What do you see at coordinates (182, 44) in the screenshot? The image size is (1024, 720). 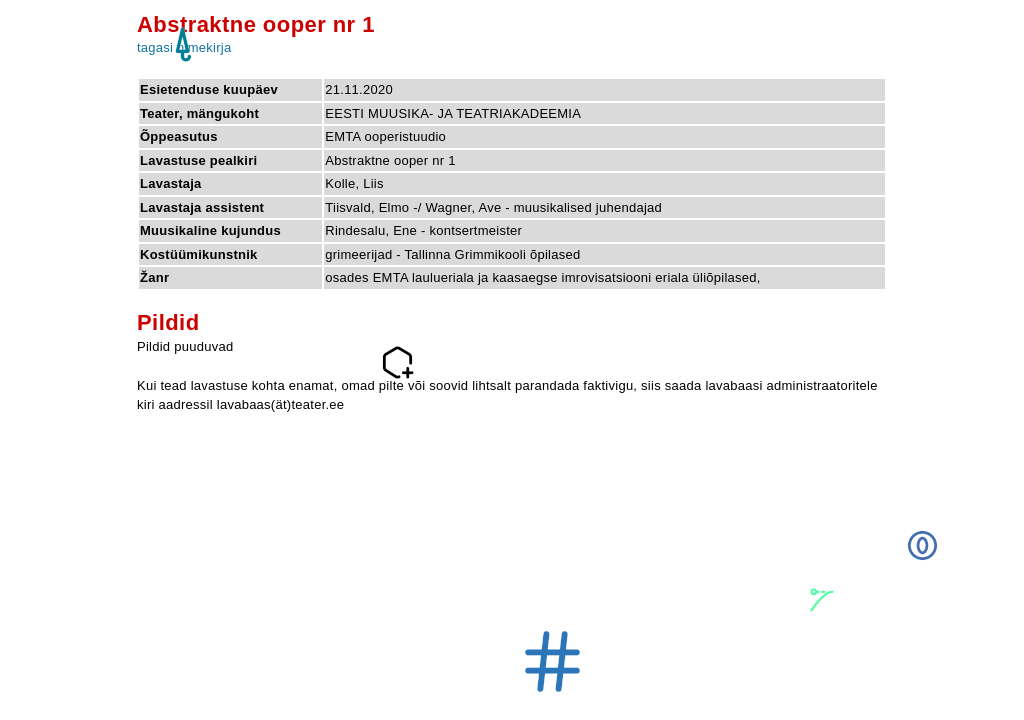 I see `indicates dry or clear weather conditions` at bounding box center [182, 44].